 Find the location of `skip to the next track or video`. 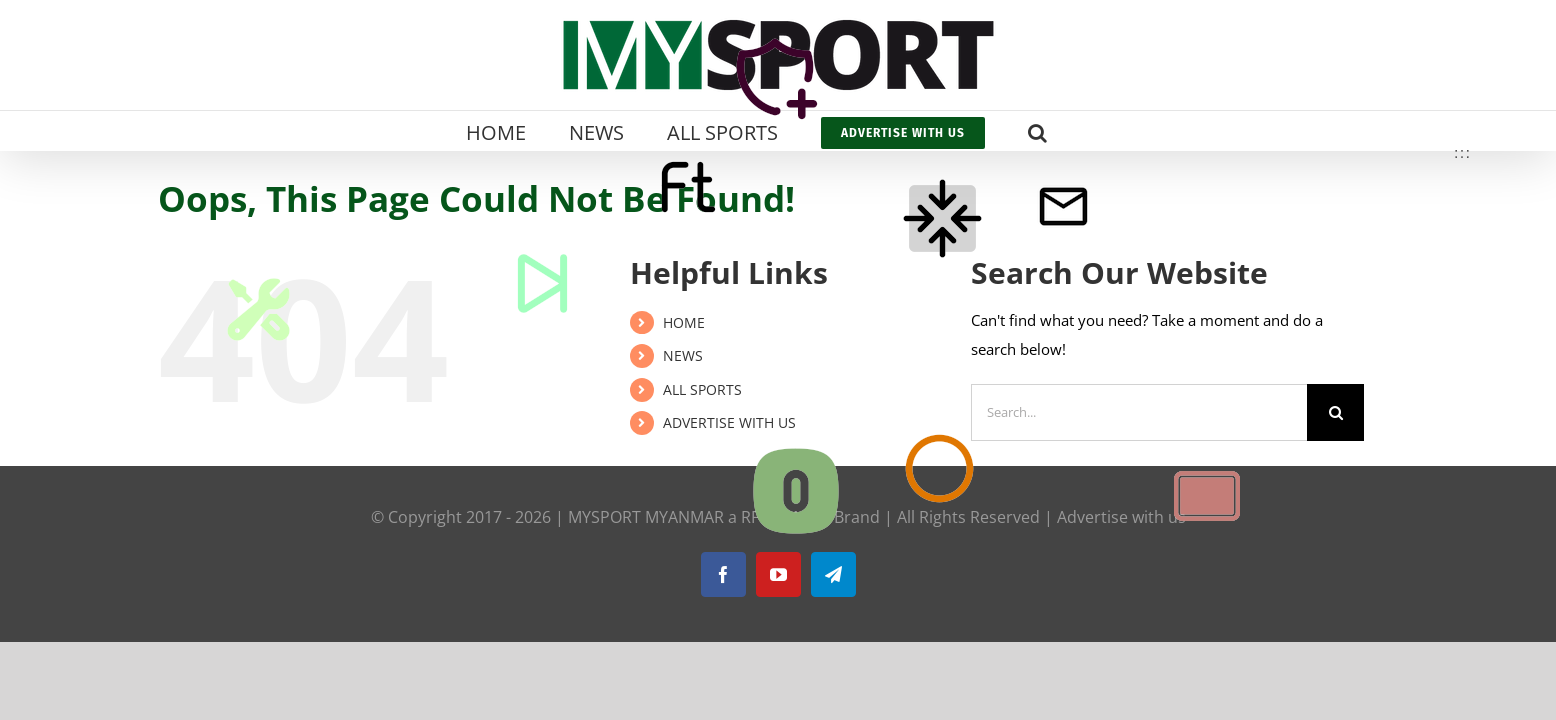

skip to the next track or video is located at coordinates (542, 283).